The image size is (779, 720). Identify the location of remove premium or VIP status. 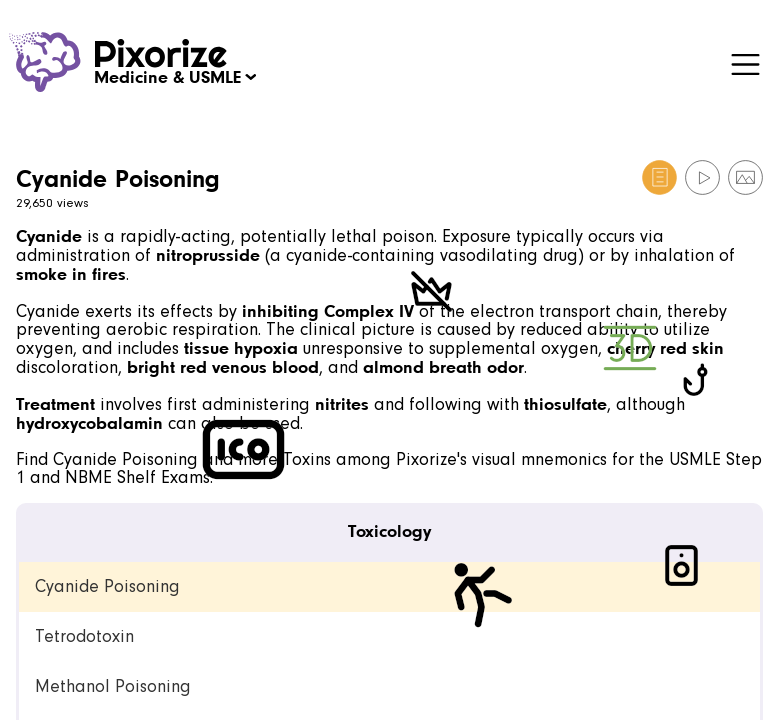
(431, 291).